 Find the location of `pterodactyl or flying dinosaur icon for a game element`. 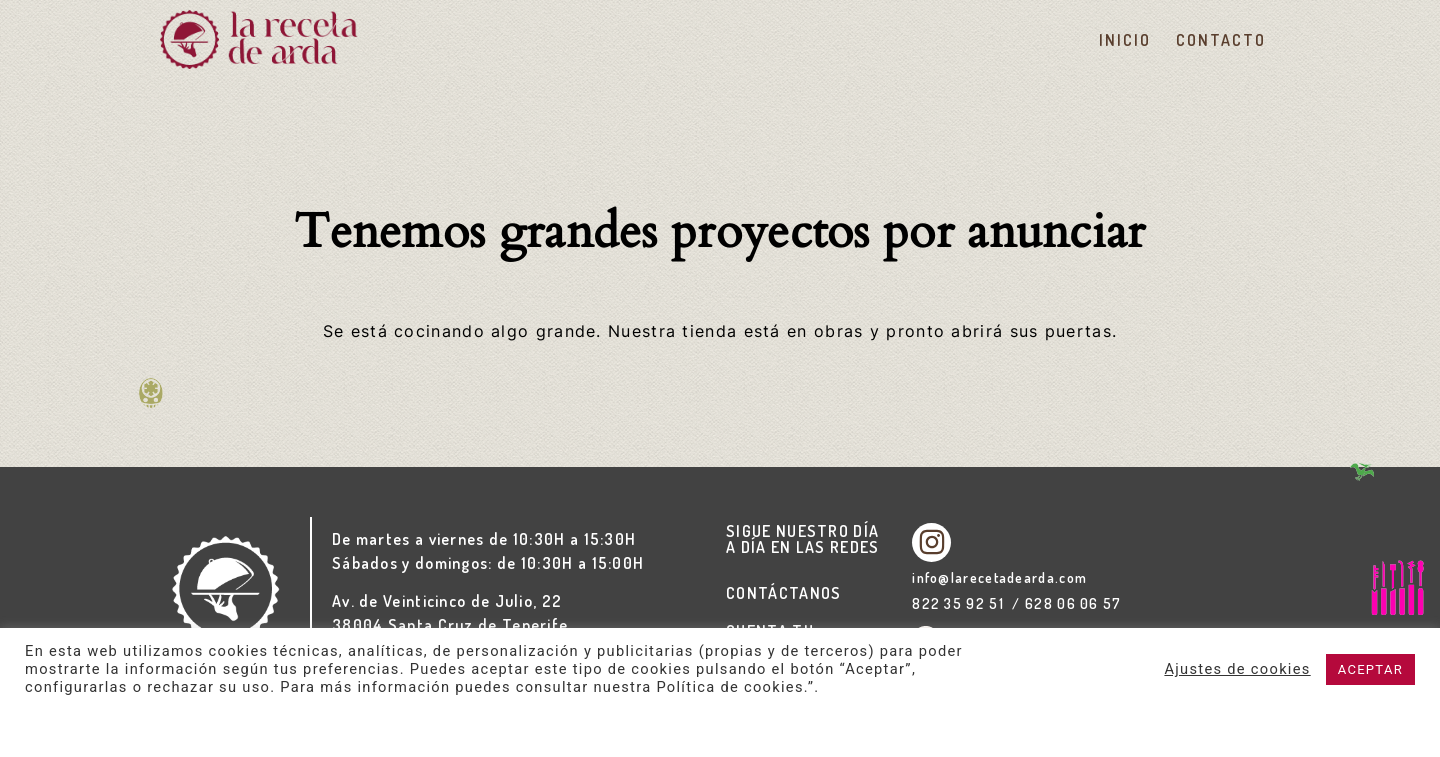

pterodactyl or flying dinosaur icon for a game element is located at coordinates (1362, 472).